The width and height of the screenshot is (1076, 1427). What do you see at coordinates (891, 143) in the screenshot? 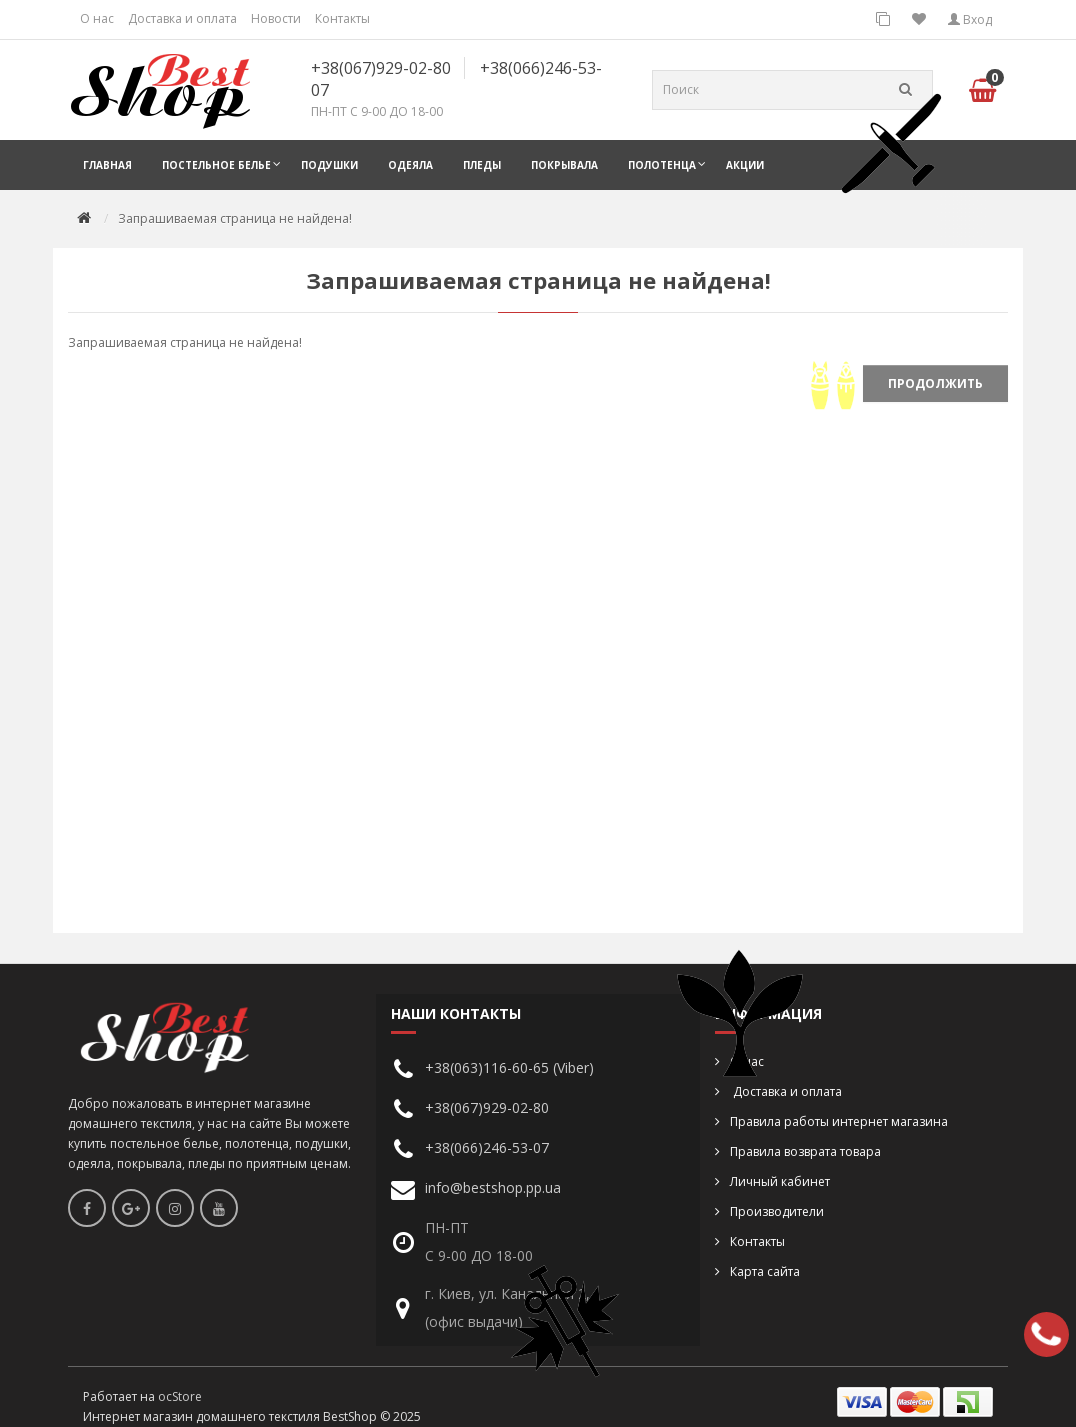
I see `access glider or sailplane activities` at bounding box center [891, 143].